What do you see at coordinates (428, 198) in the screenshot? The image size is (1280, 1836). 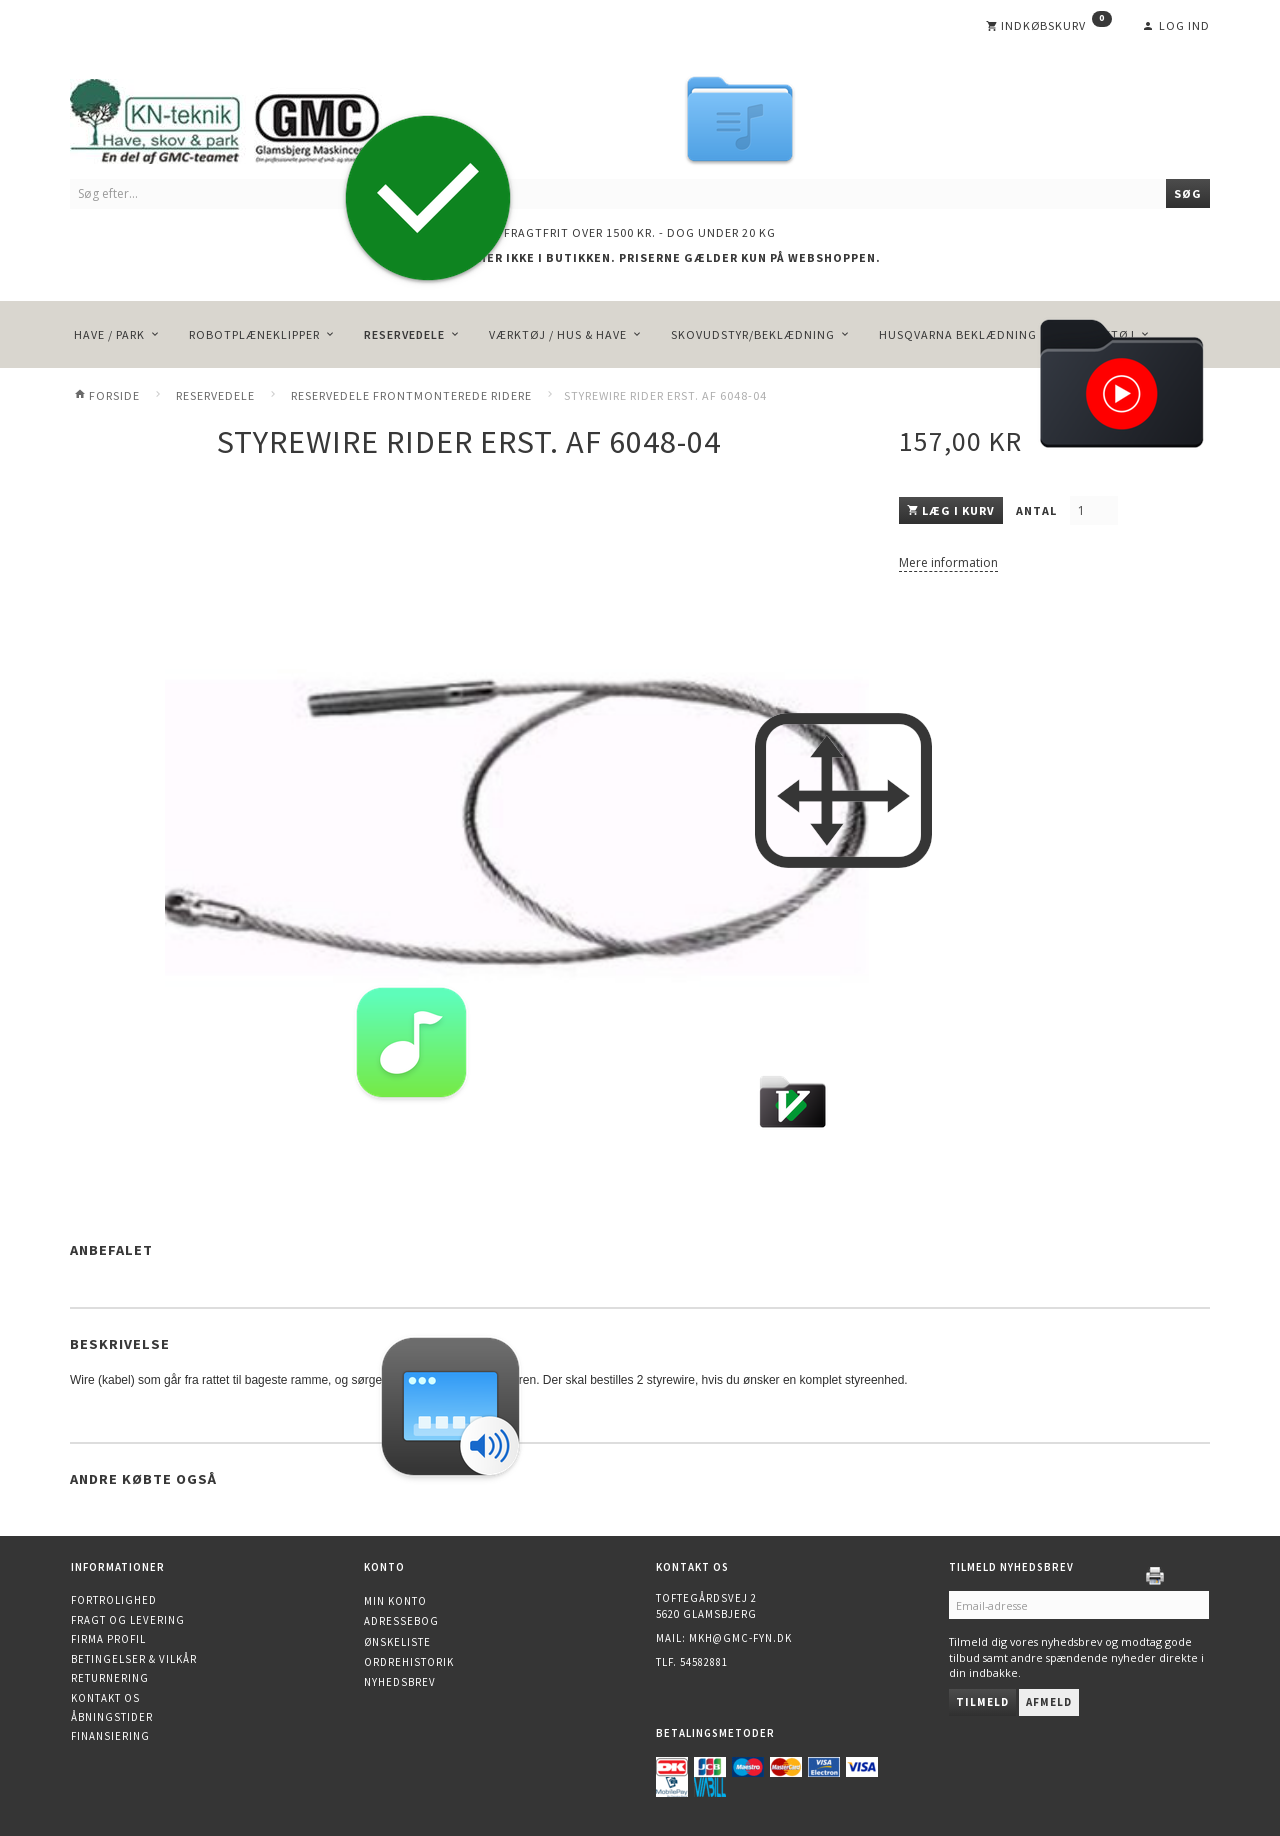 I see `indicates file successfully synced with insync` at bounding box center [428, 198].